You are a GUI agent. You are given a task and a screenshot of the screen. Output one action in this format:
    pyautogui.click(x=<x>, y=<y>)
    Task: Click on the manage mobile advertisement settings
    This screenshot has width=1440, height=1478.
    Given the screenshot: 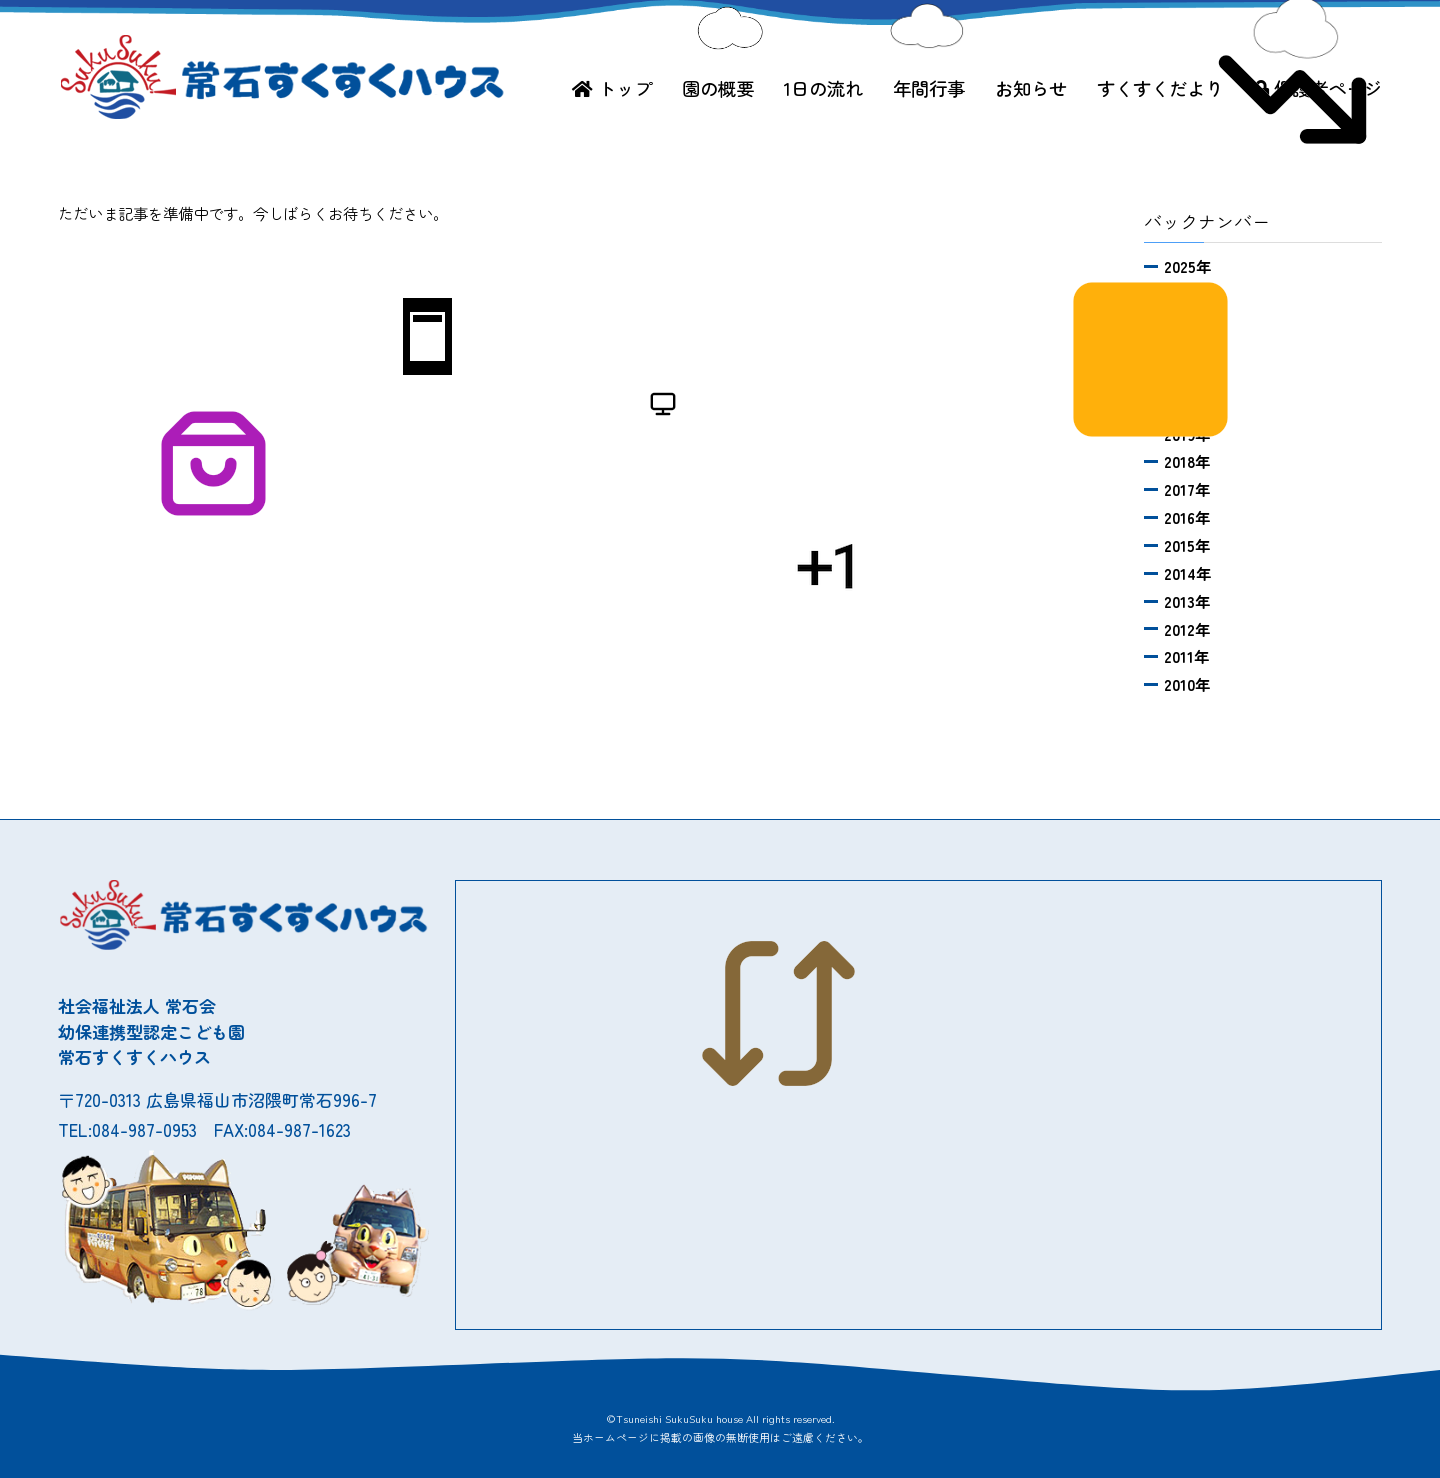 What is the action you would take?
    pyautogui.click(x=427, y=336)
    